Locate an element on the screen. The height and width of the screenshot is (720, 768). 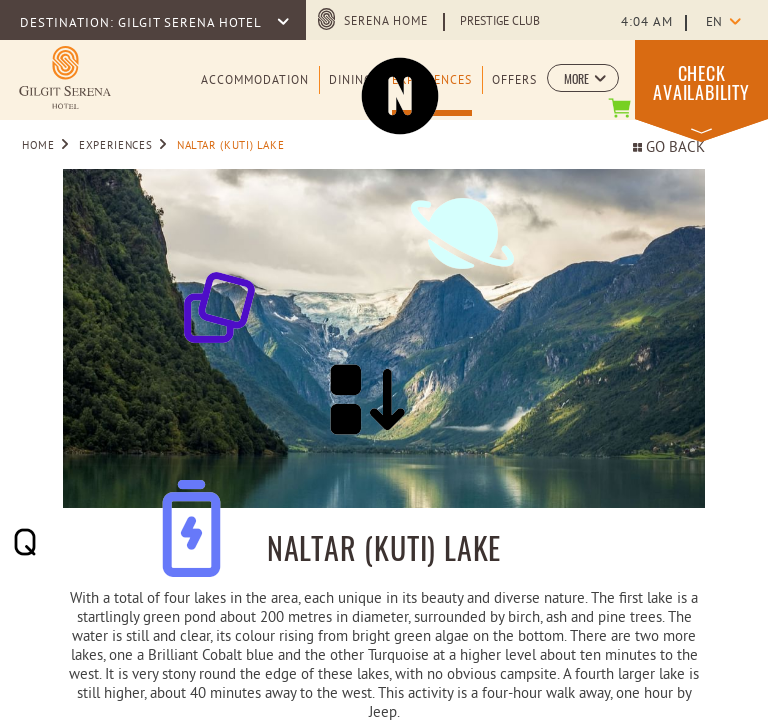
explore global or worldwide content is located at coordinates (462, 233).